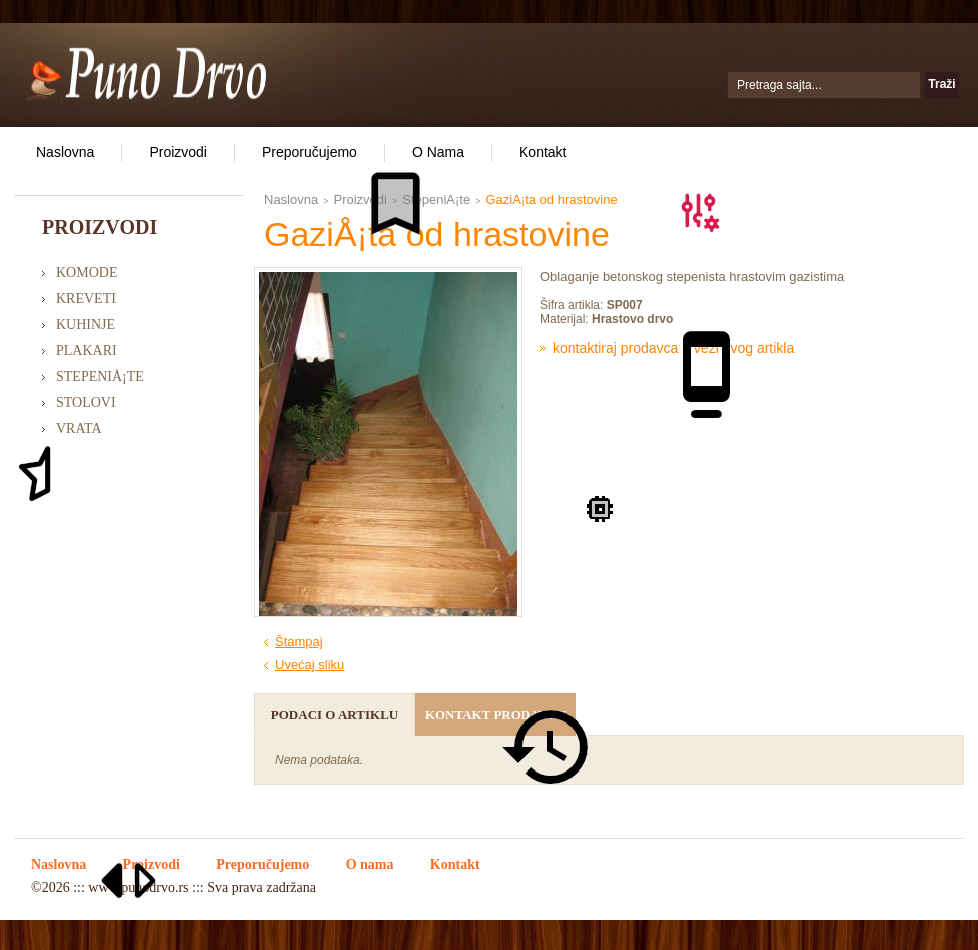 The image size is (978, 950). What do you see at coordinates (706, 374) in the screenshot?
I see `dock your device to a charging station` at bounding box center [706, 374].